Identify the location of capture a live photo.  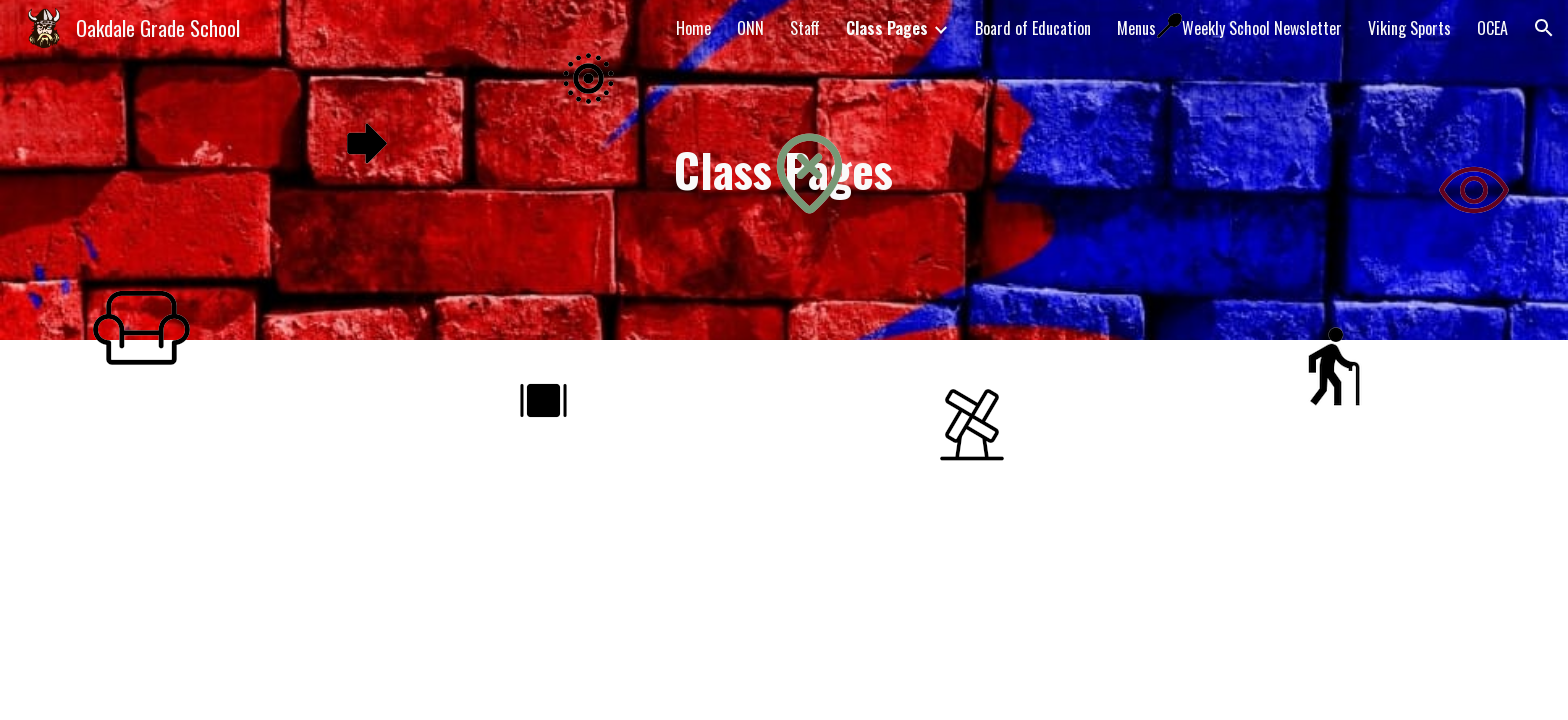
(588, 78).